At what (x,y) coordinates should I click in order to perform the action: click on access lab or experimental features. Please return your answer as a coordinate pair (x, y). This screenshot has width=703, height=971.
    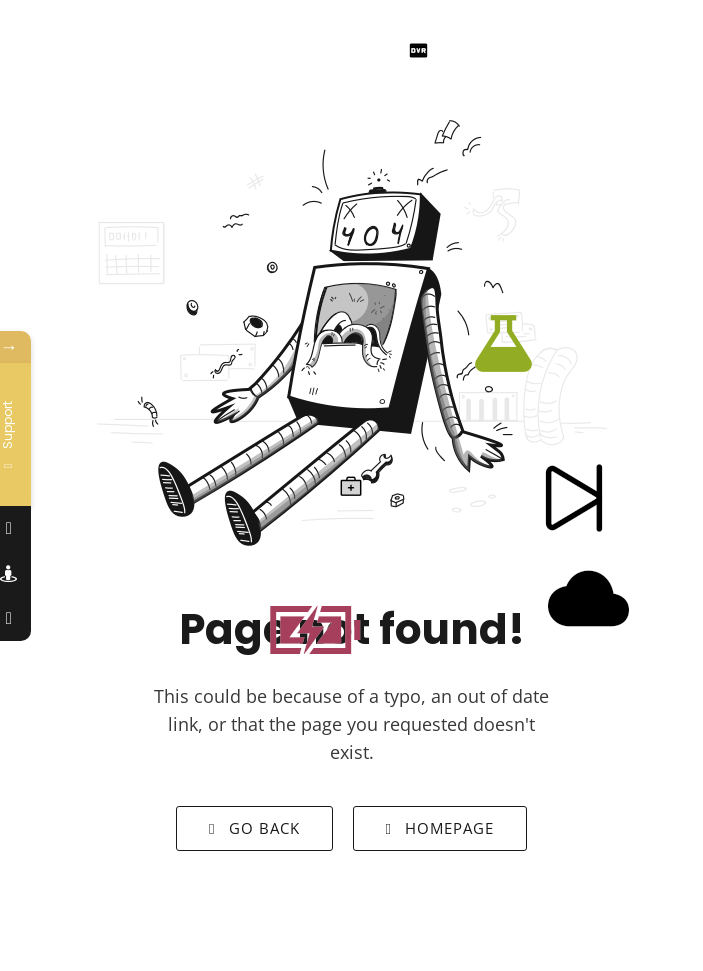
    Looking at the image, I should click on (503, 343).